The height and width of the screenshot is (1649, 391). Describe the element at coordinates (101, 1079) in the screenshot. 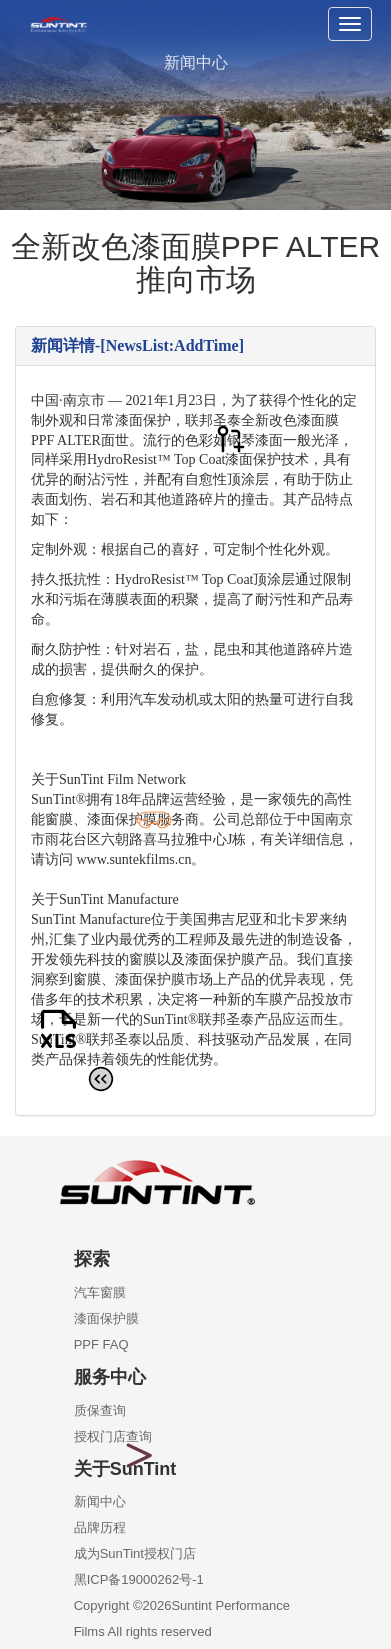

I see `go back to the beginning` at that location.